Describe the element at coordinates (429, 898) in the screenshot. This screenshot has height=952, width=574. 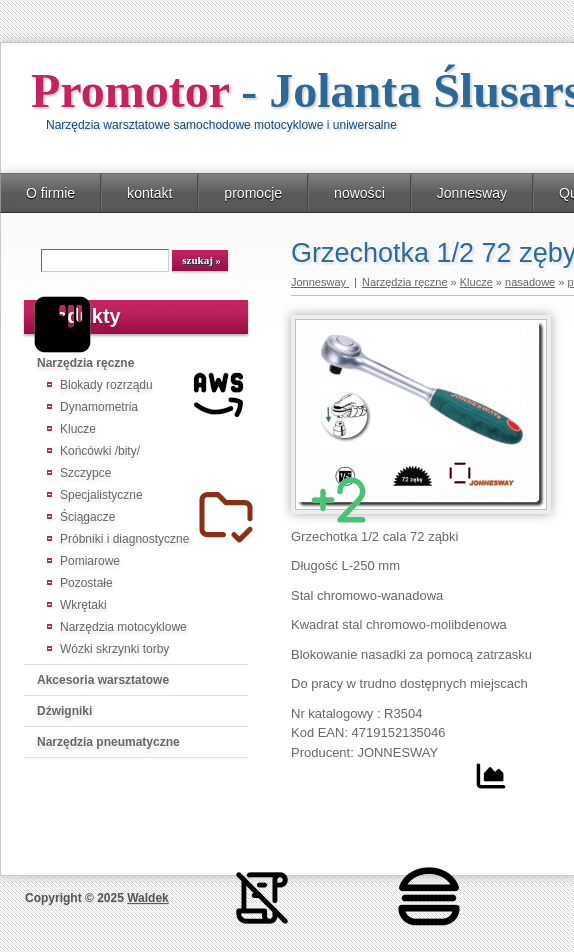
I see `open navigation menu` at that location.